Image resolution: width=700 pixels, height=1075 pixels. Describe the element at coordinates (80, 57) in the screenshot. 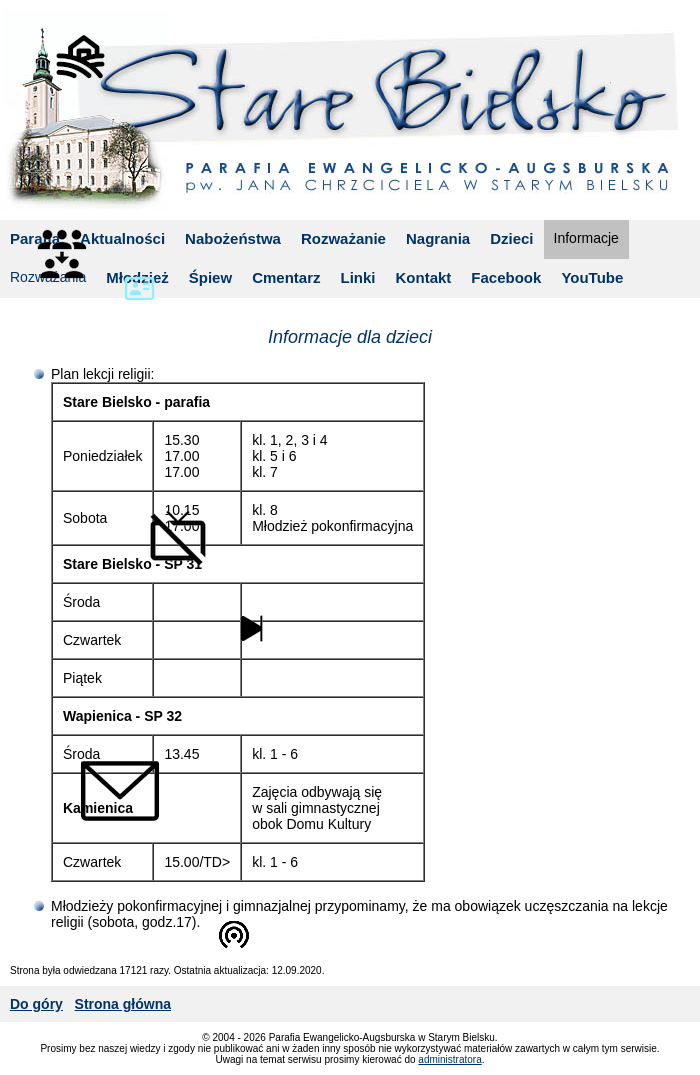

I see `access farm or agricultural settings` at that location.